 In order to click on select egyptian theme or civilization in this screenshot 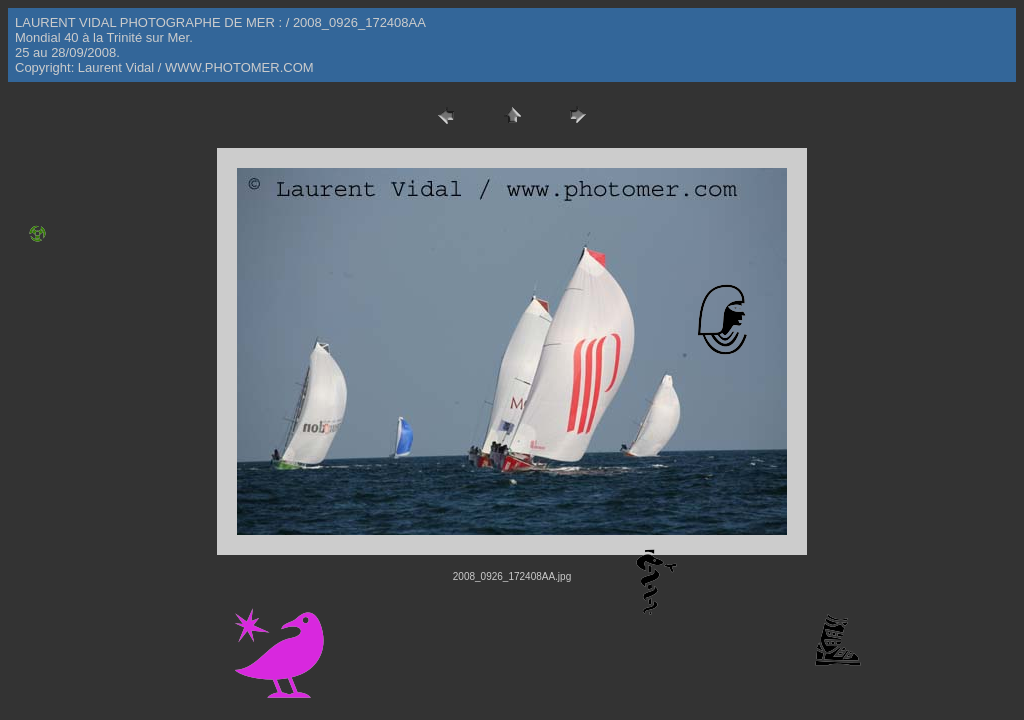, I will do `click(722, 319)`.